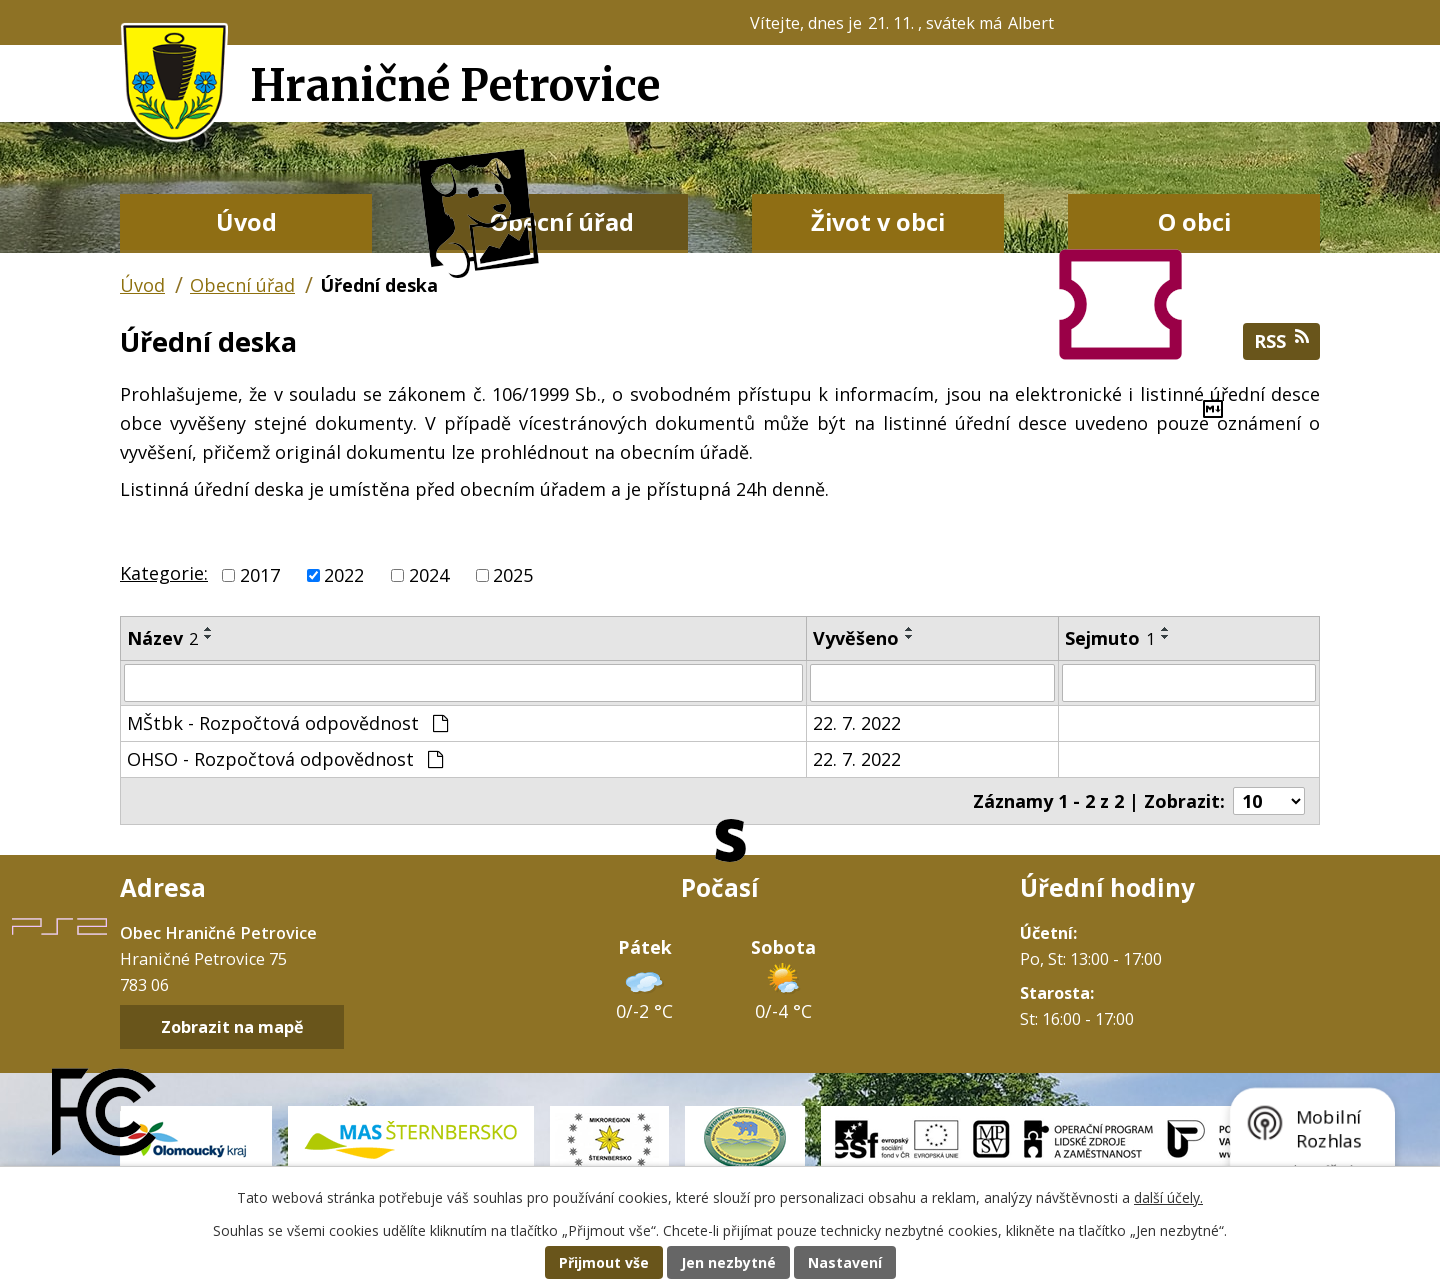  I want to click on view your tickets or passes, so click(1120, 304).